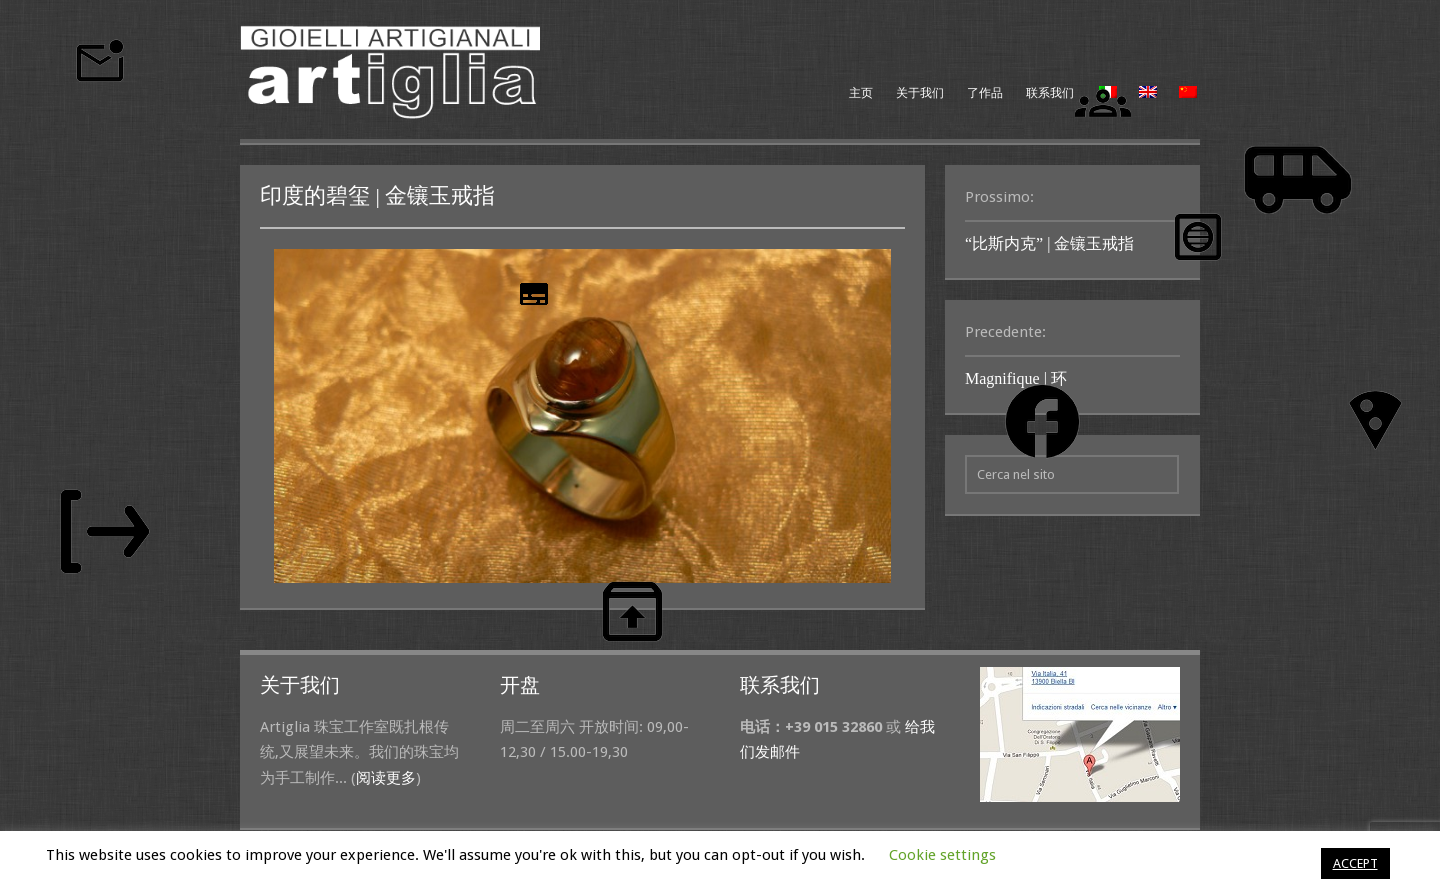 This screenshot has height=896, width=1440. What do you see at coordinates (632, 611) in the screenshot?
I see `unarchive or restore an item` at bounding box center [632, 611].